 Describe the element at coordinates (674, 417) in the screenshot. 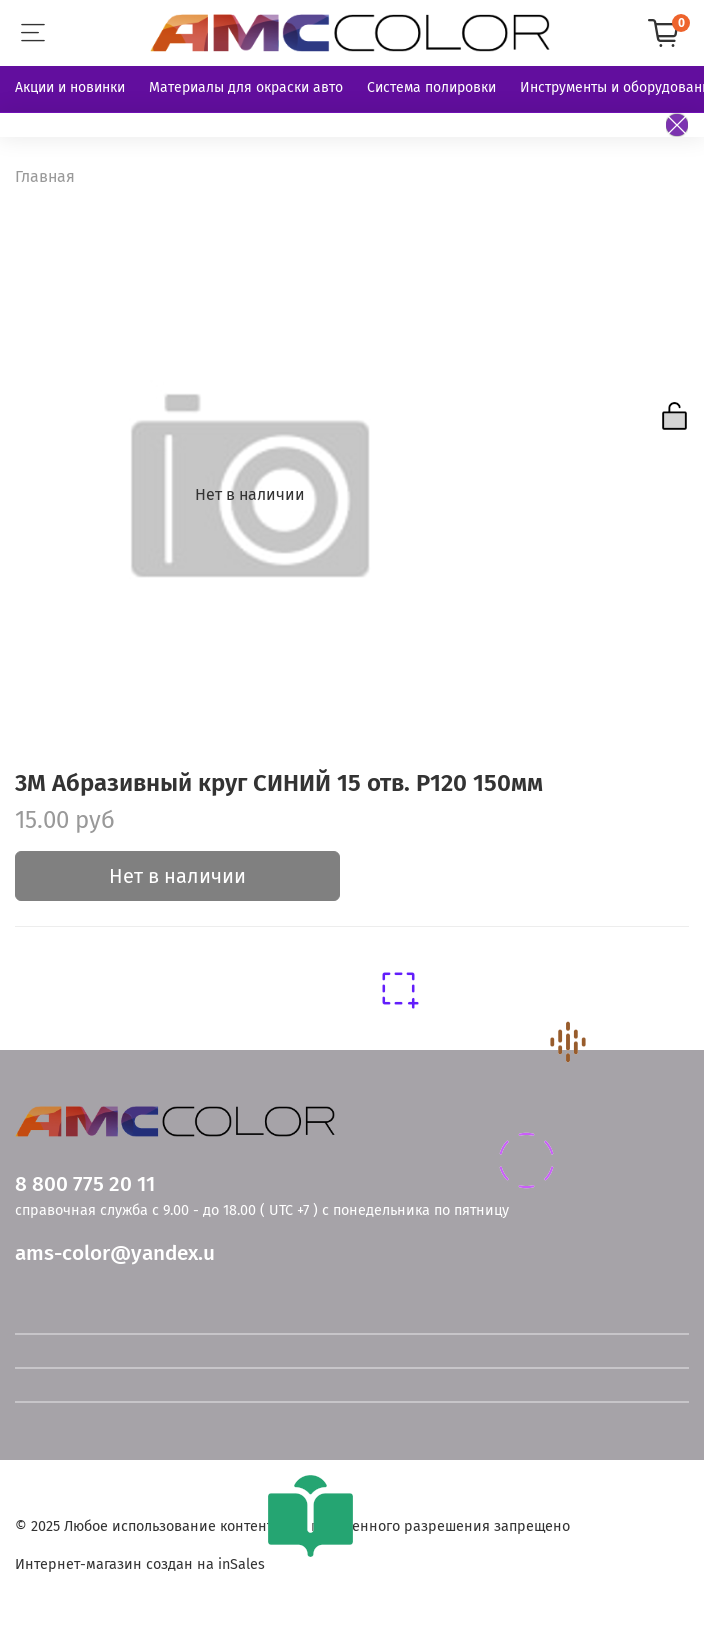

I see `unlocked or unsecured state` at that location.